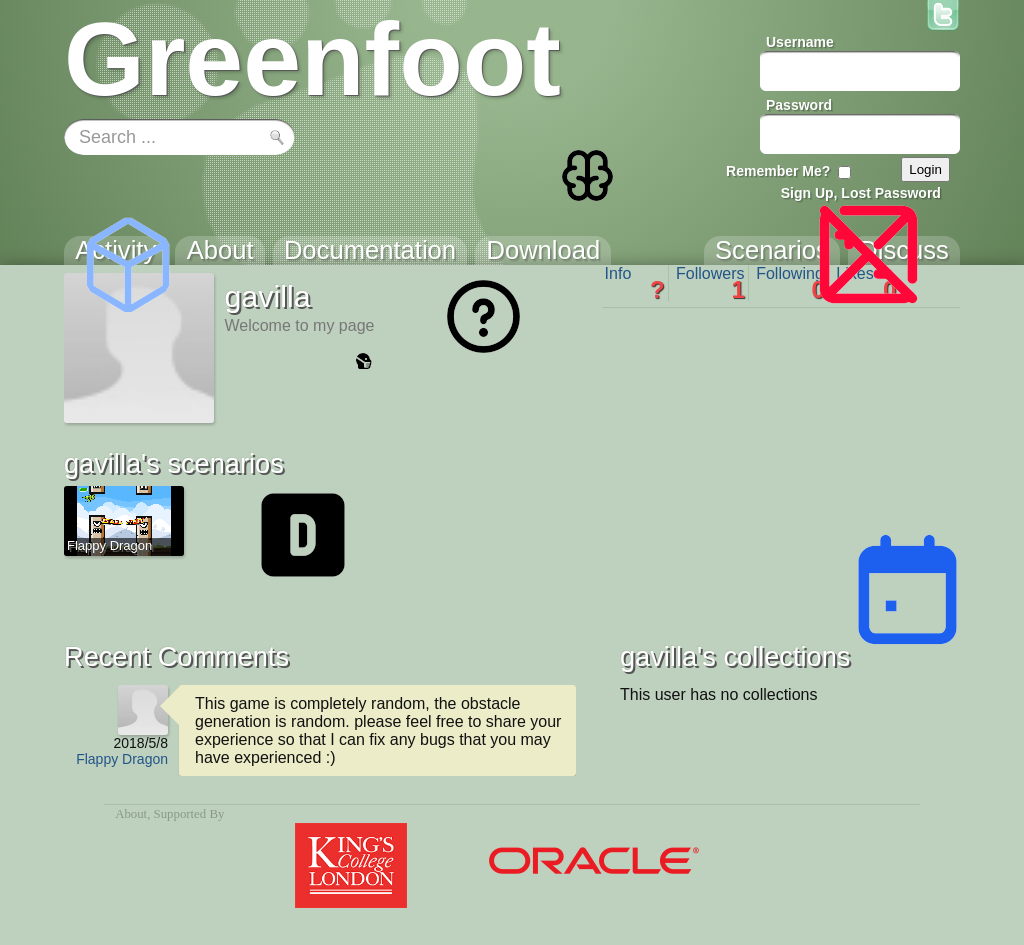 This screenshot has height=945, width=1024. What do you see at coordinates (587, 175) in the screenshot?
I see `access AI or smart features` at bounding box center [587, 175].